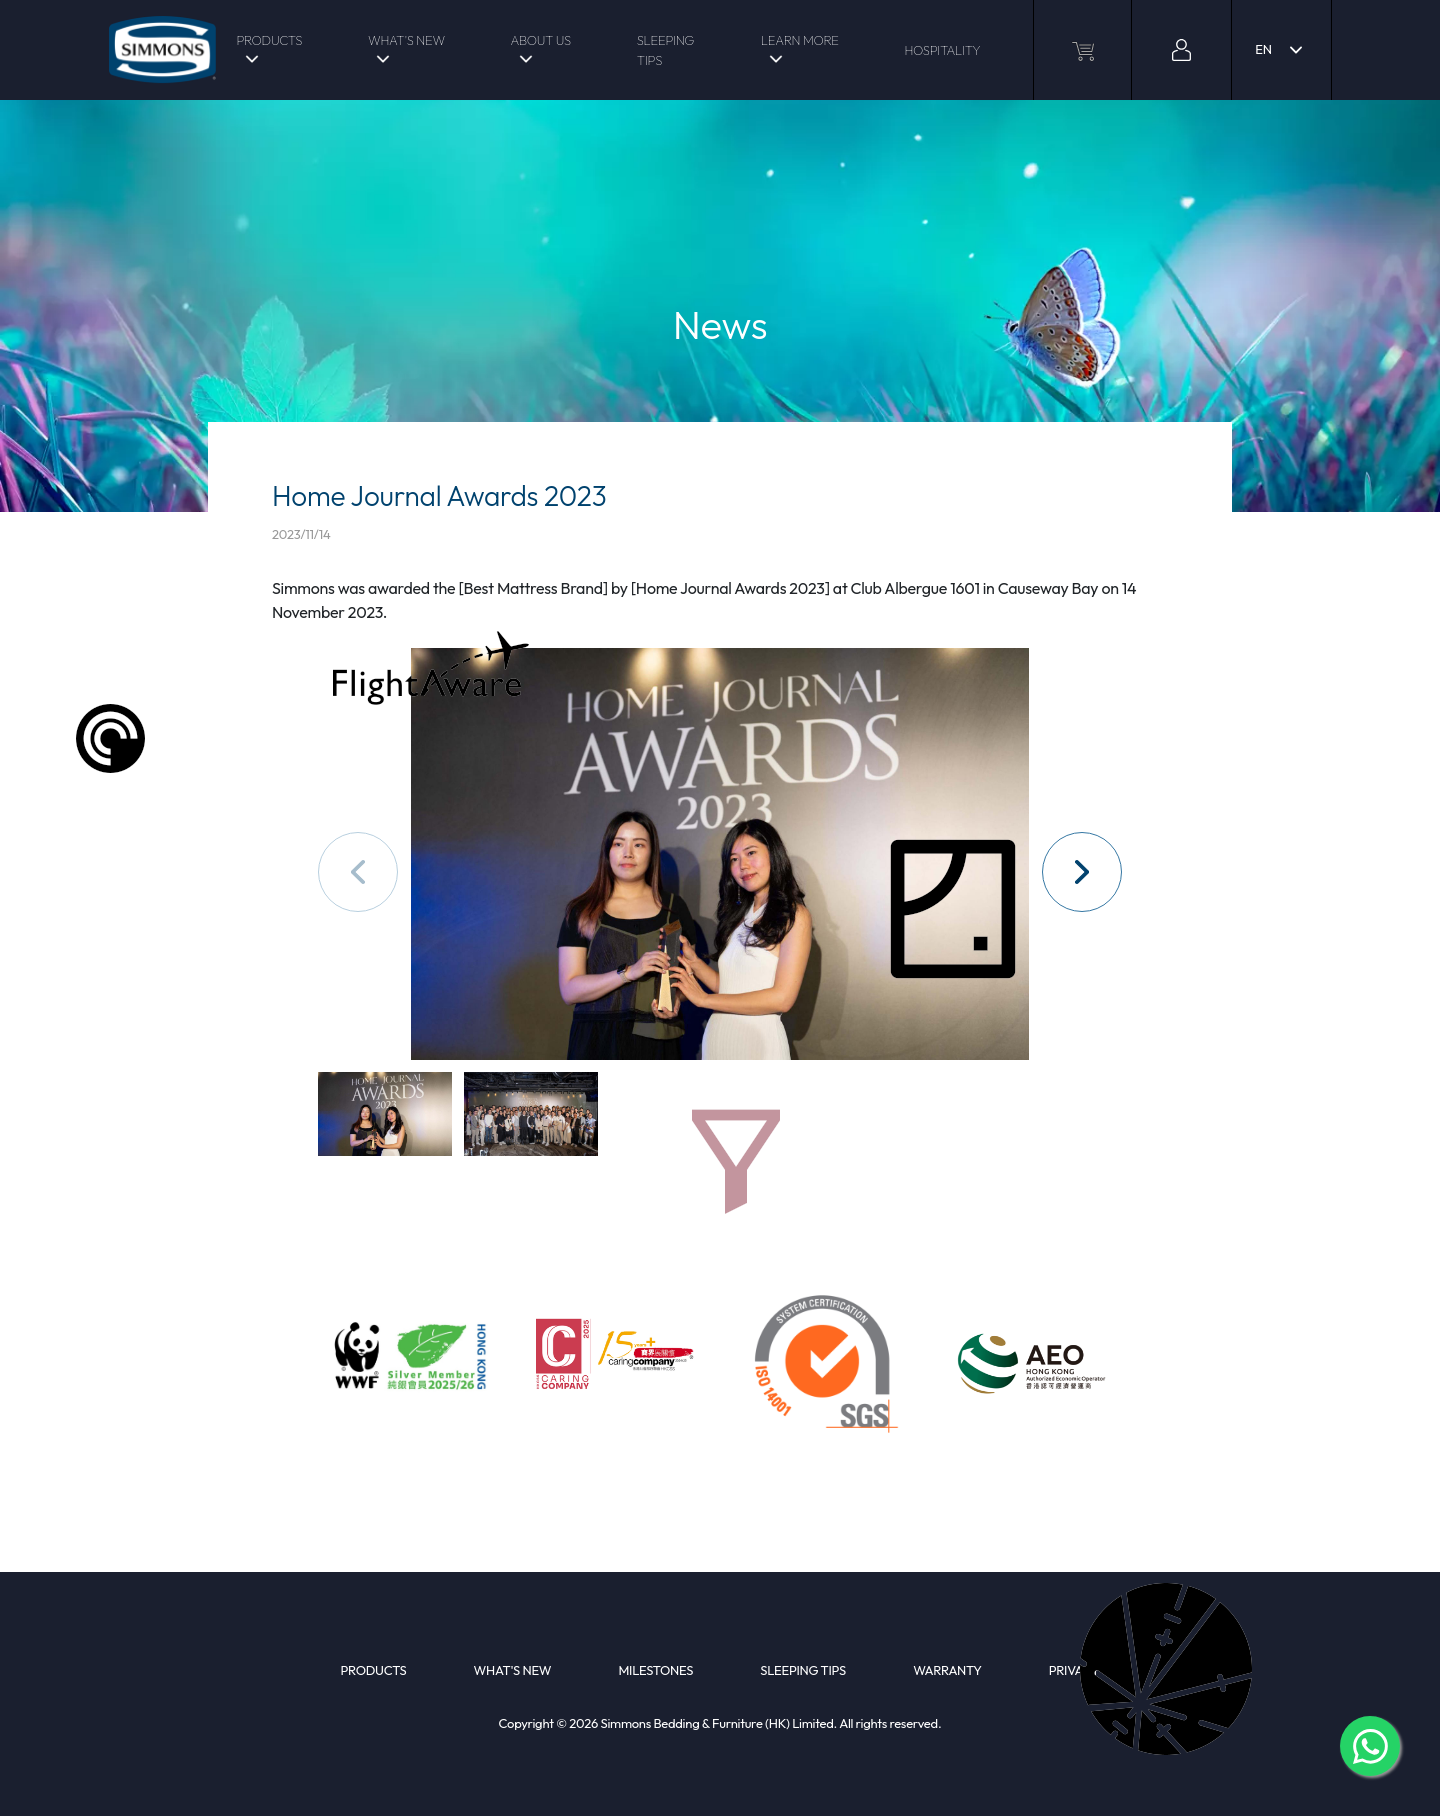 This screenshot has width=1440, height=1816. Describe the element at coordinates (431, 668) in the screenshot. I see `open FlightAware flight tracking app` at that location.